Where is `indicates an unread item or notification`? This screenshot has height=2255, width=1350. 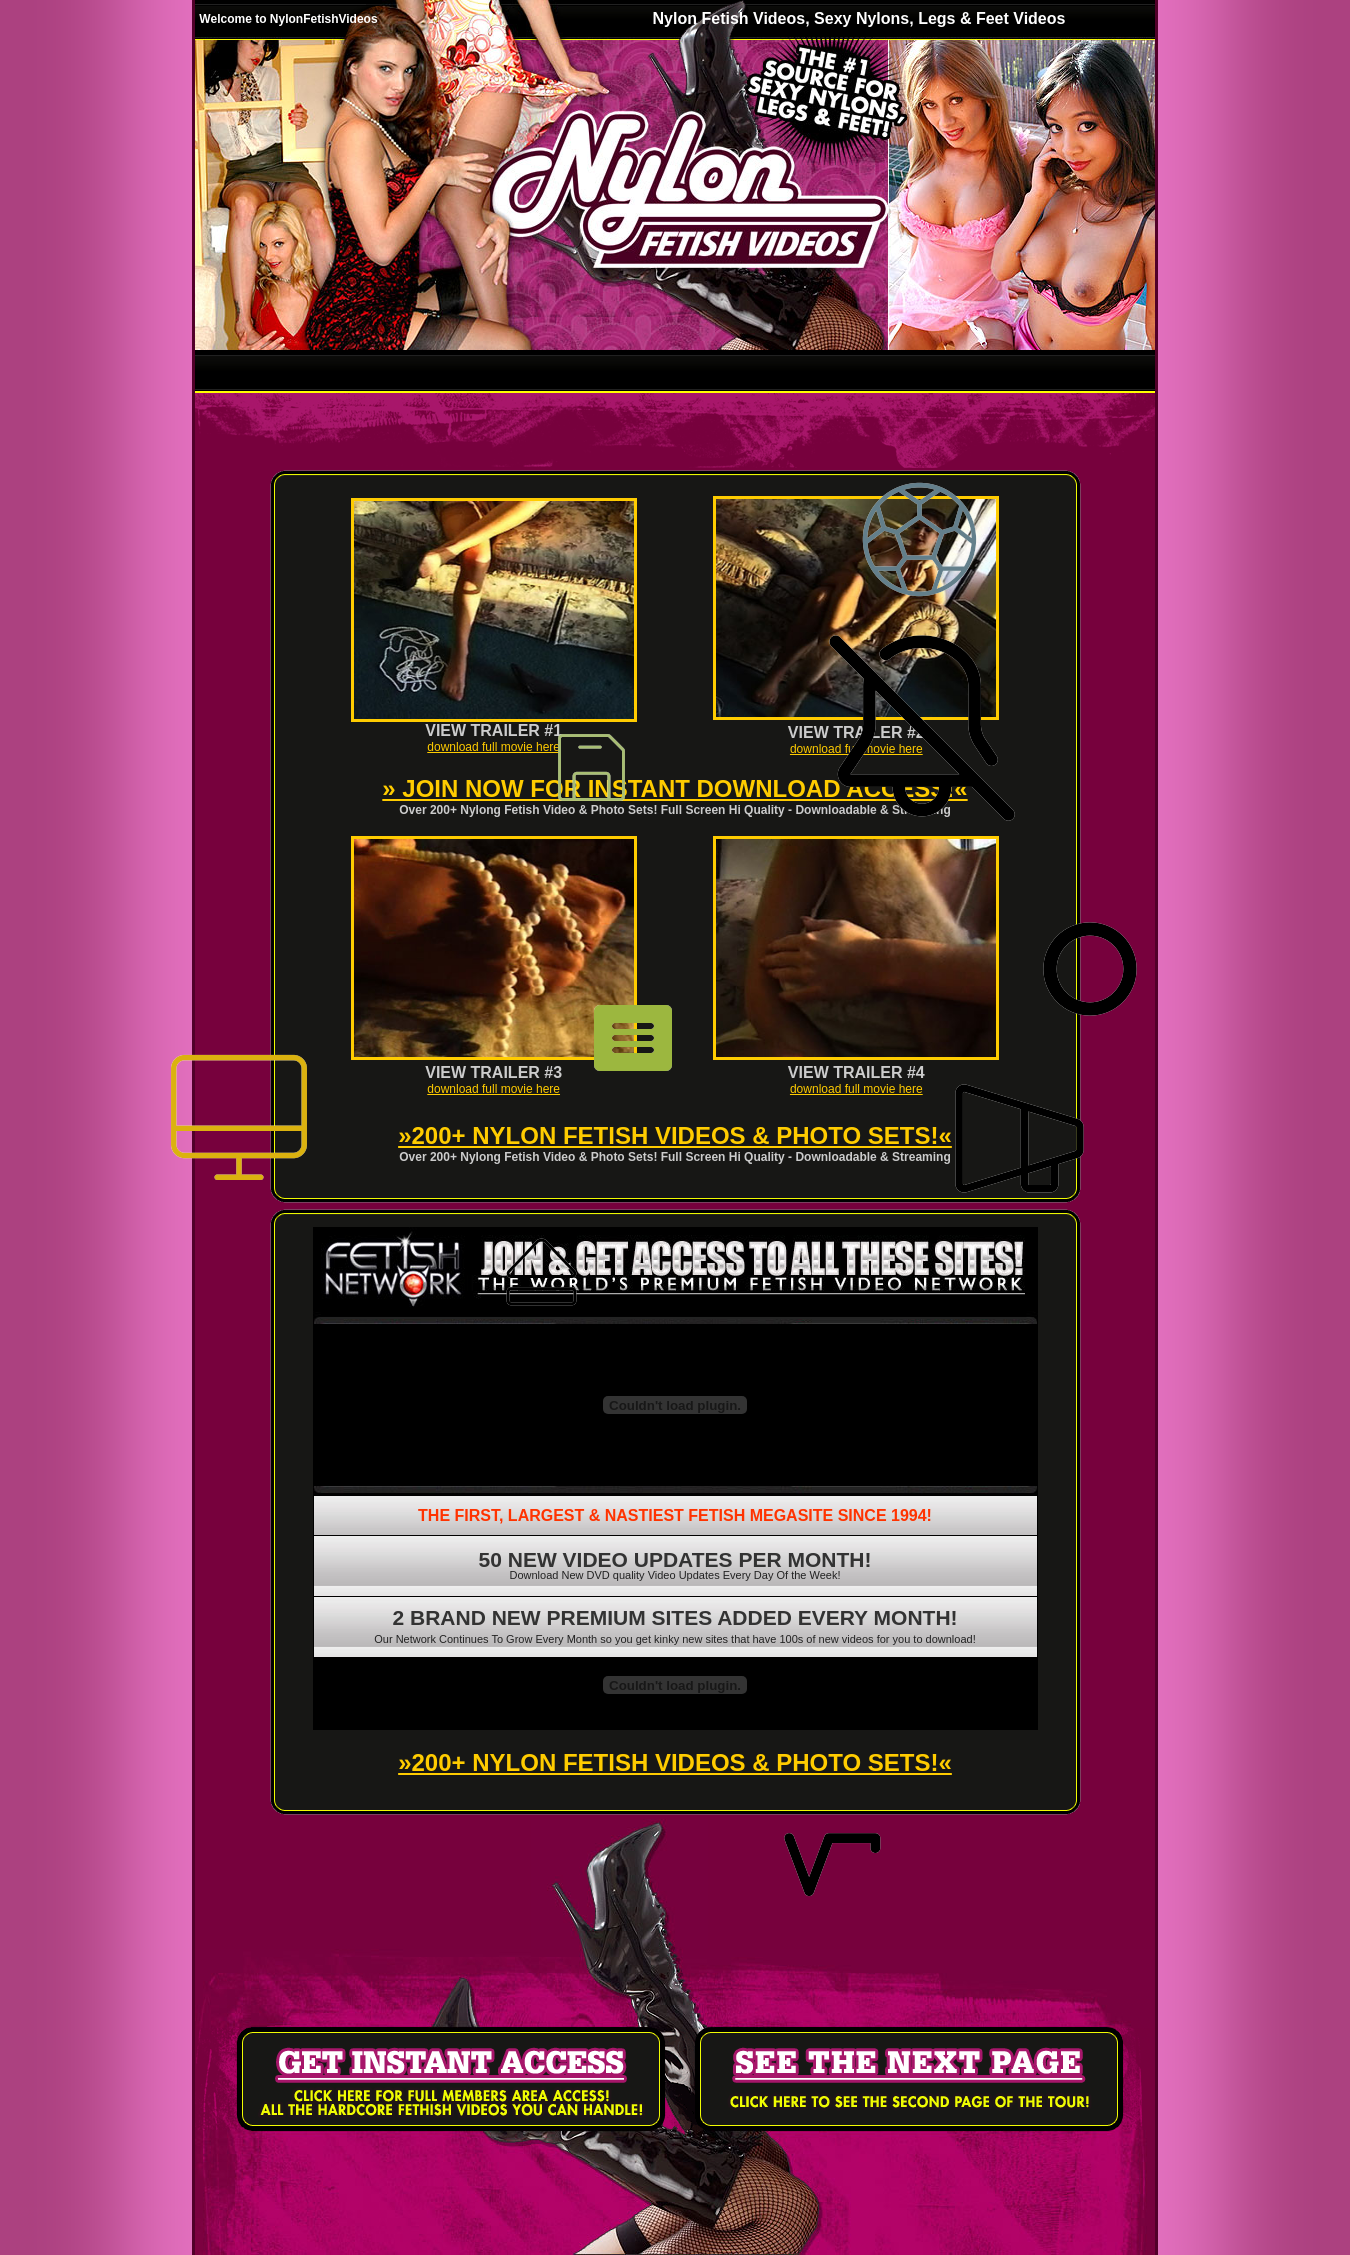 indicates an unread item or notification is located at coordinates (1090, 969).